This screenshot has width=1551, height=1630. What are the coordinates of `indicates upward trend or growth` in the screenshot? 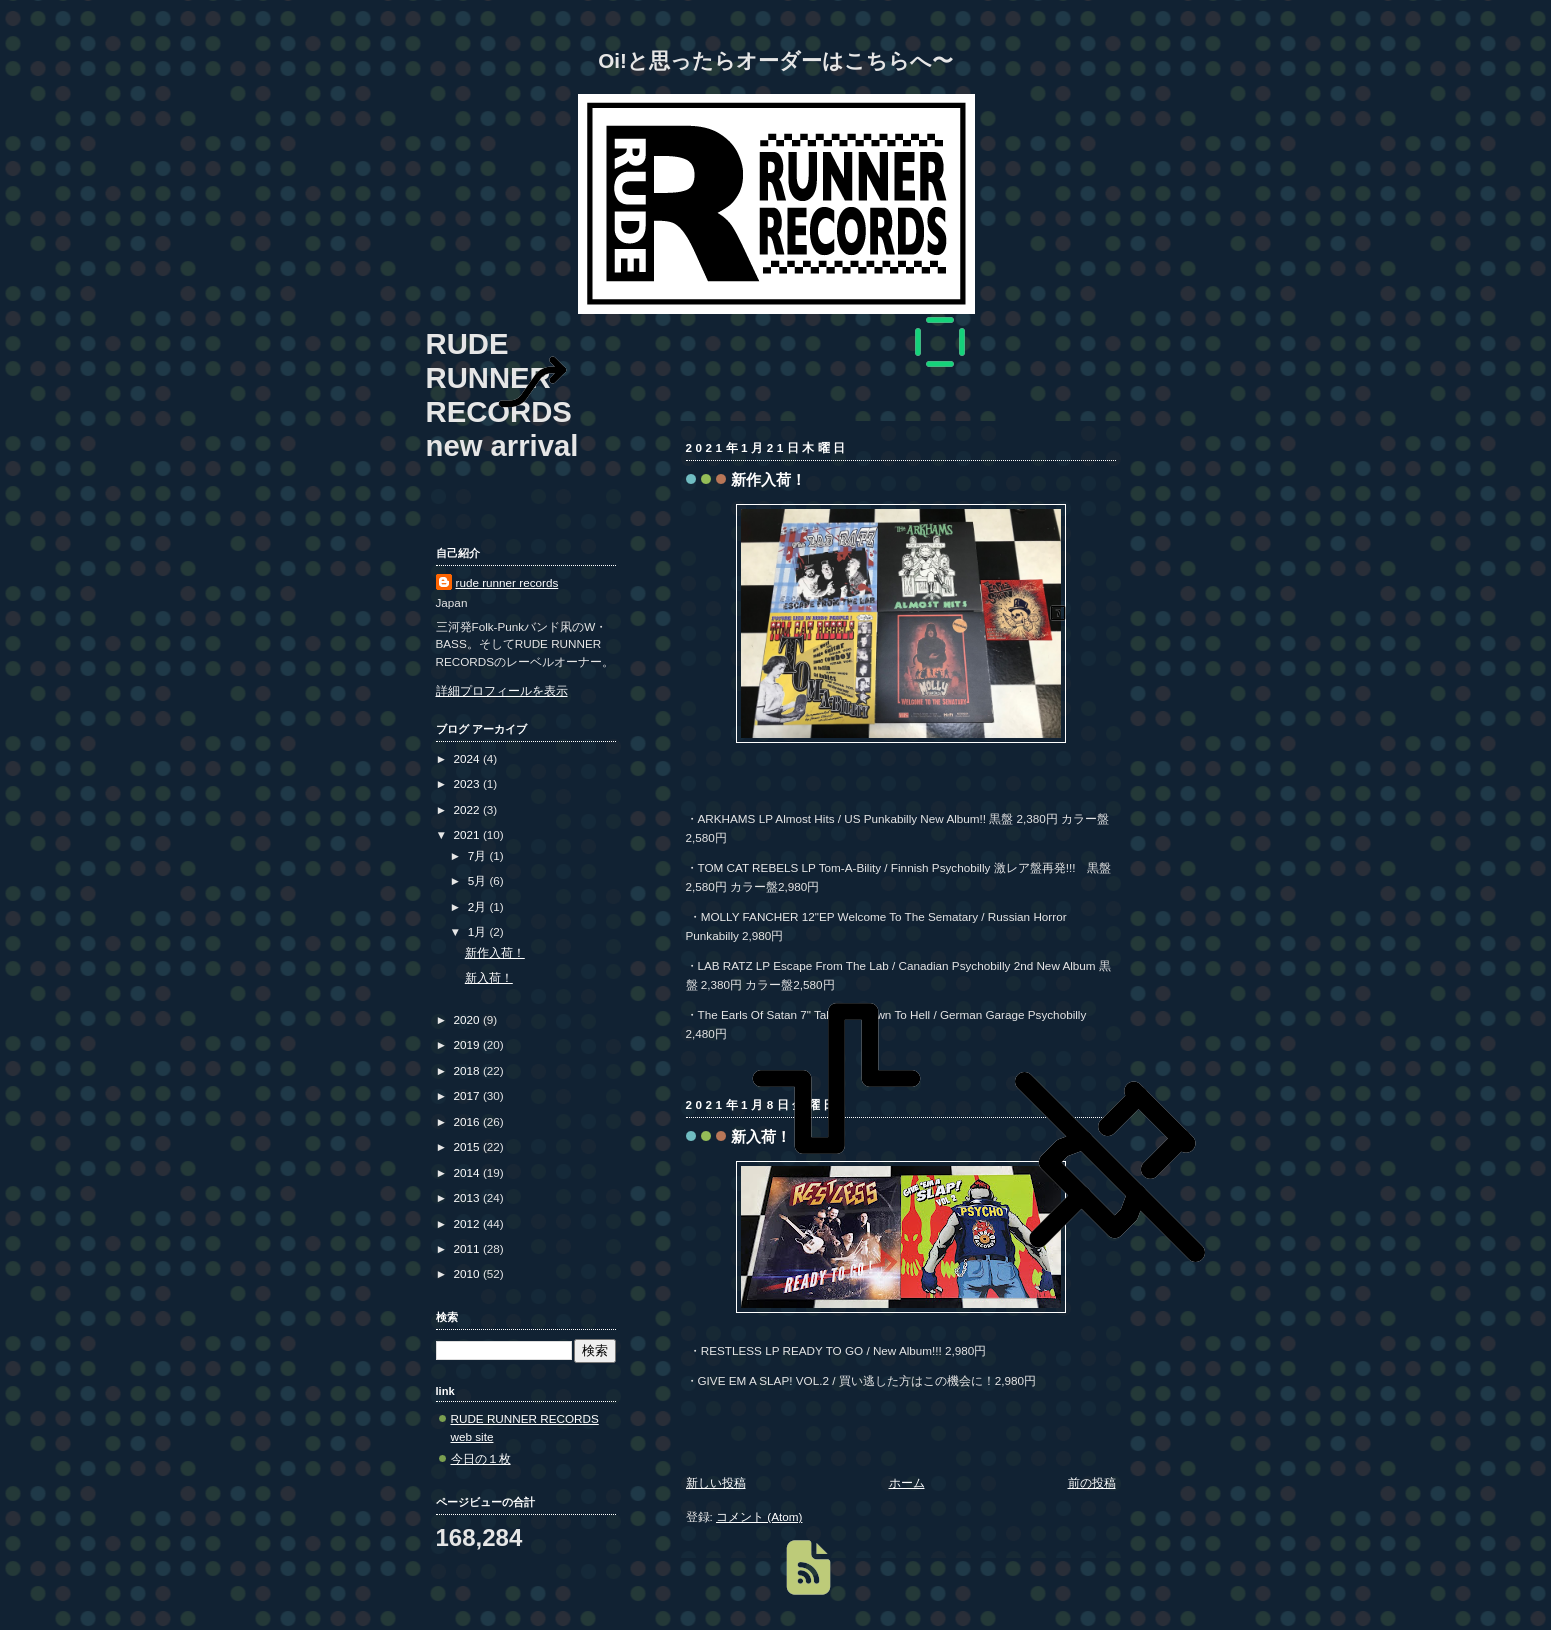 It's located at (532, 383).